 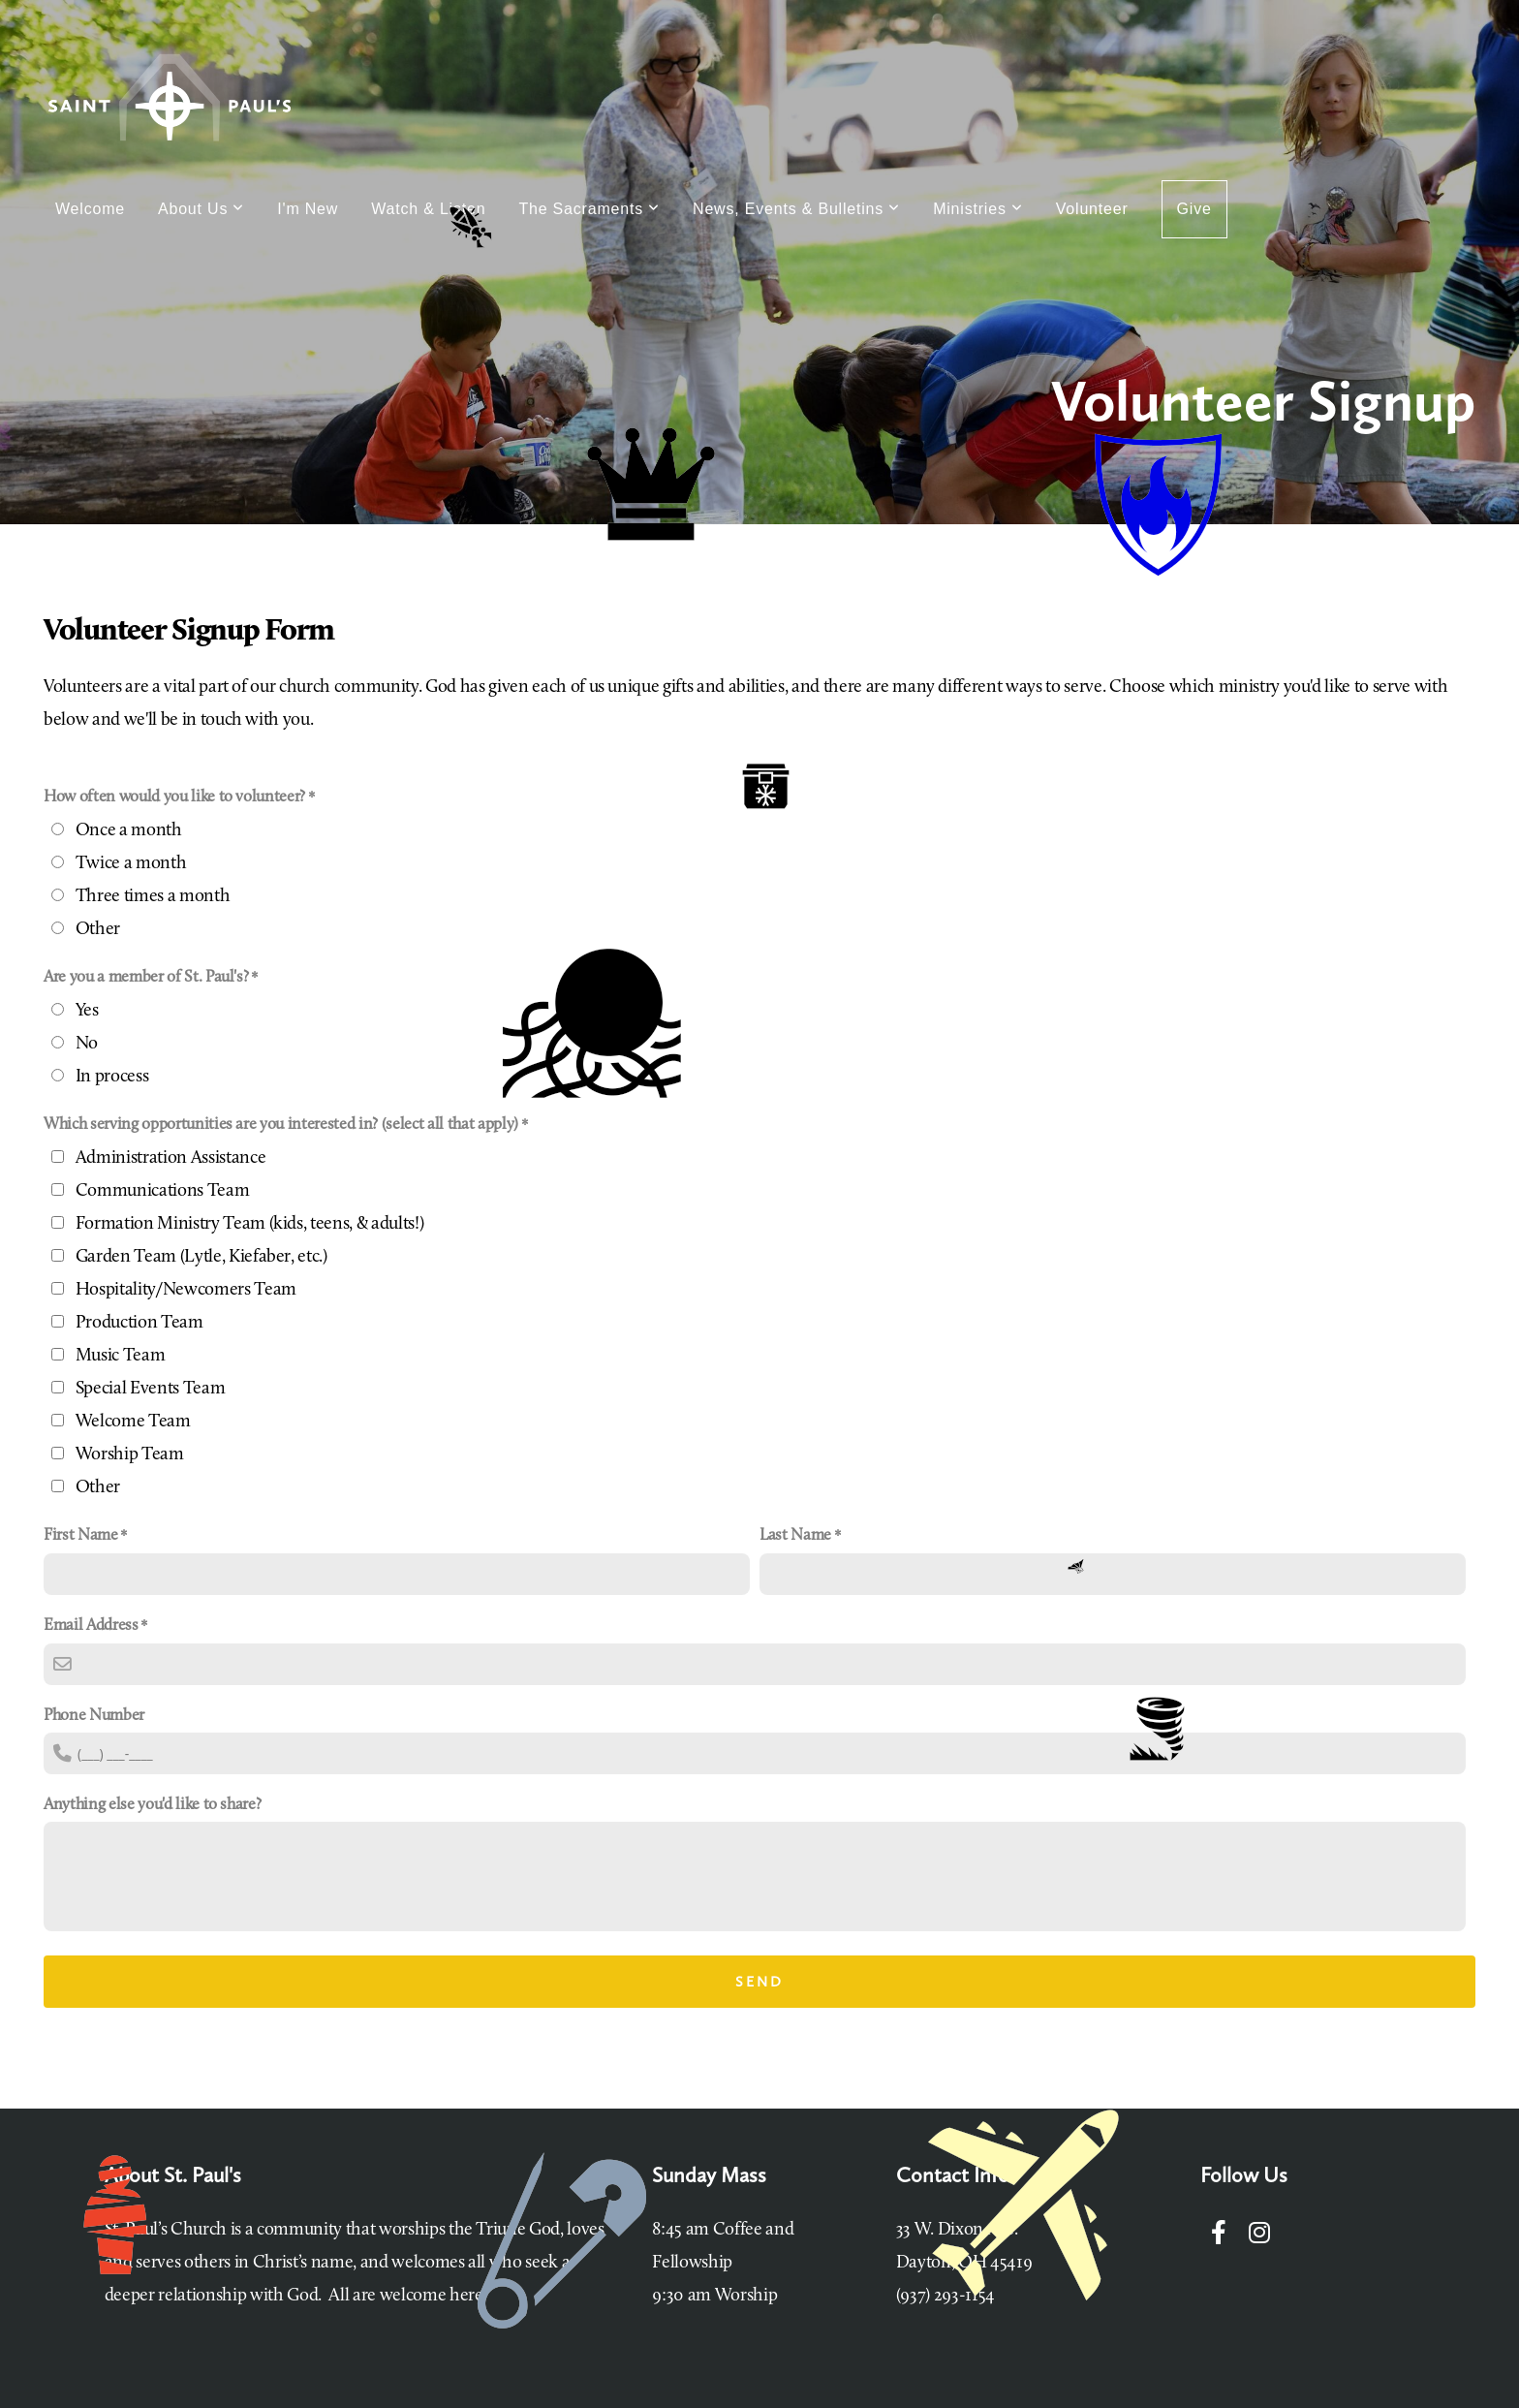 What do you see at coordinates (1158, 505) in the screenshot?
I see `activate fire protection or resistance` at bounding box center [1158, 505].